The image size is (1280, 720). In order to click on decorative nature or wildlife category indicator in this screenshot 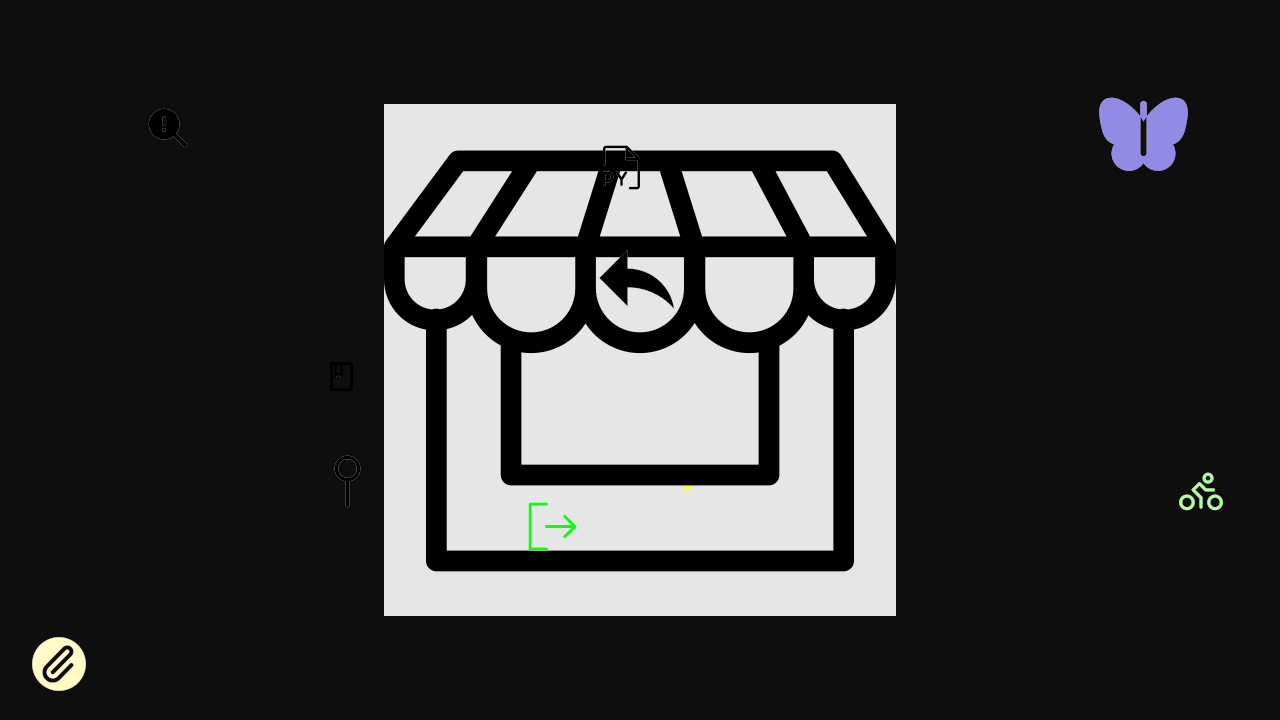, I will do `click(1143, 132)`.